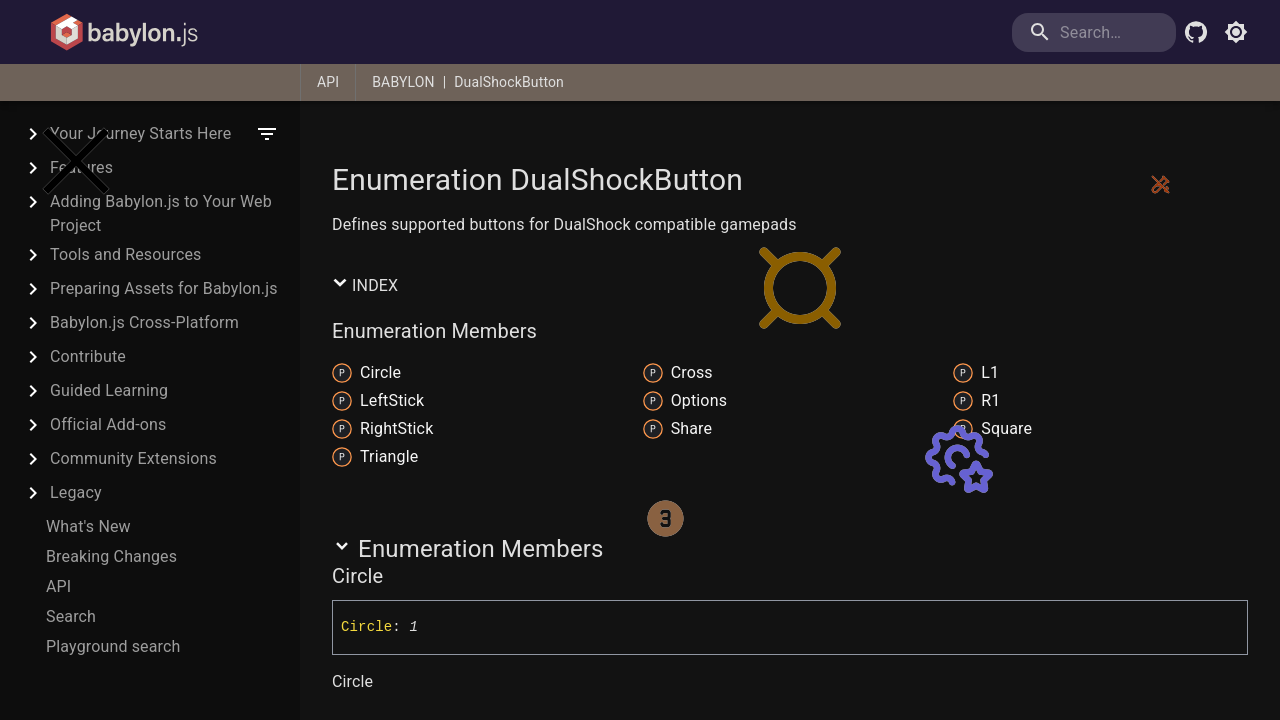  Describe the element at coordinates (957, 457) in the screenshot. I see `access favorite or starred settings` at that location.